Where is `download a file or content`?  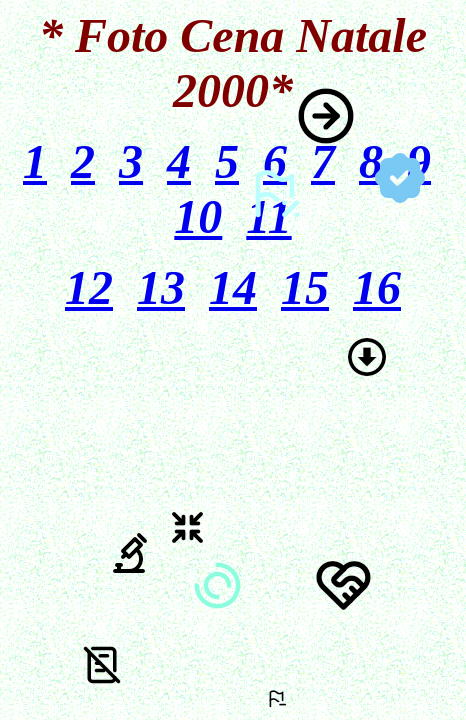 download a file or content is located at coordinates (367, 357).